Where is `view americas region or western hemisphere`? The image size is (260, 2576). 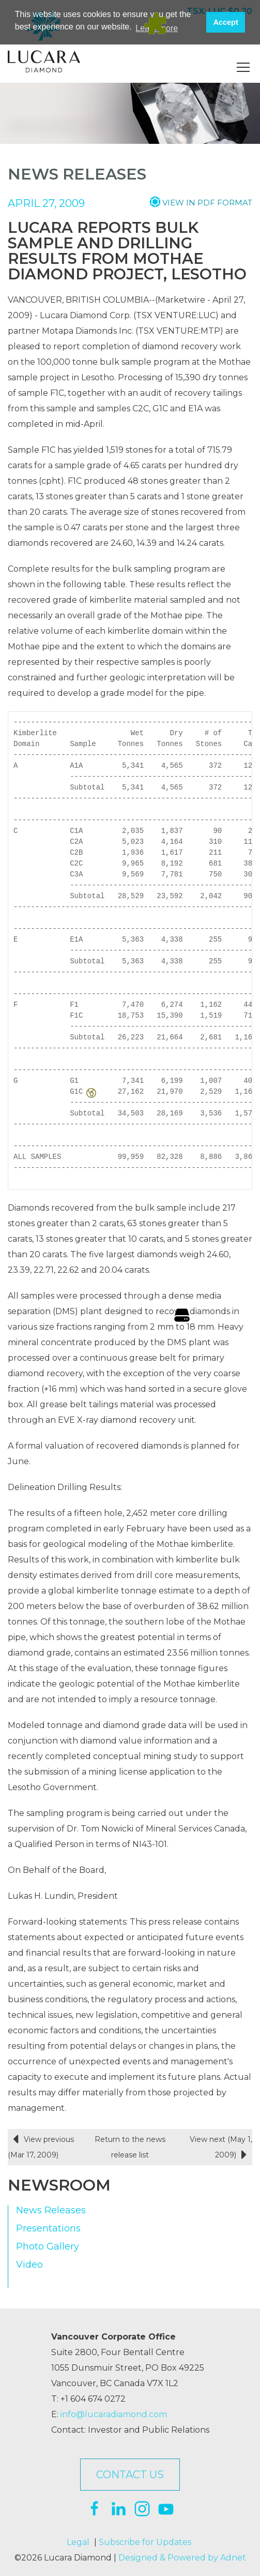 view americas region or western hemisphere is located at coordinates (91, 1093).